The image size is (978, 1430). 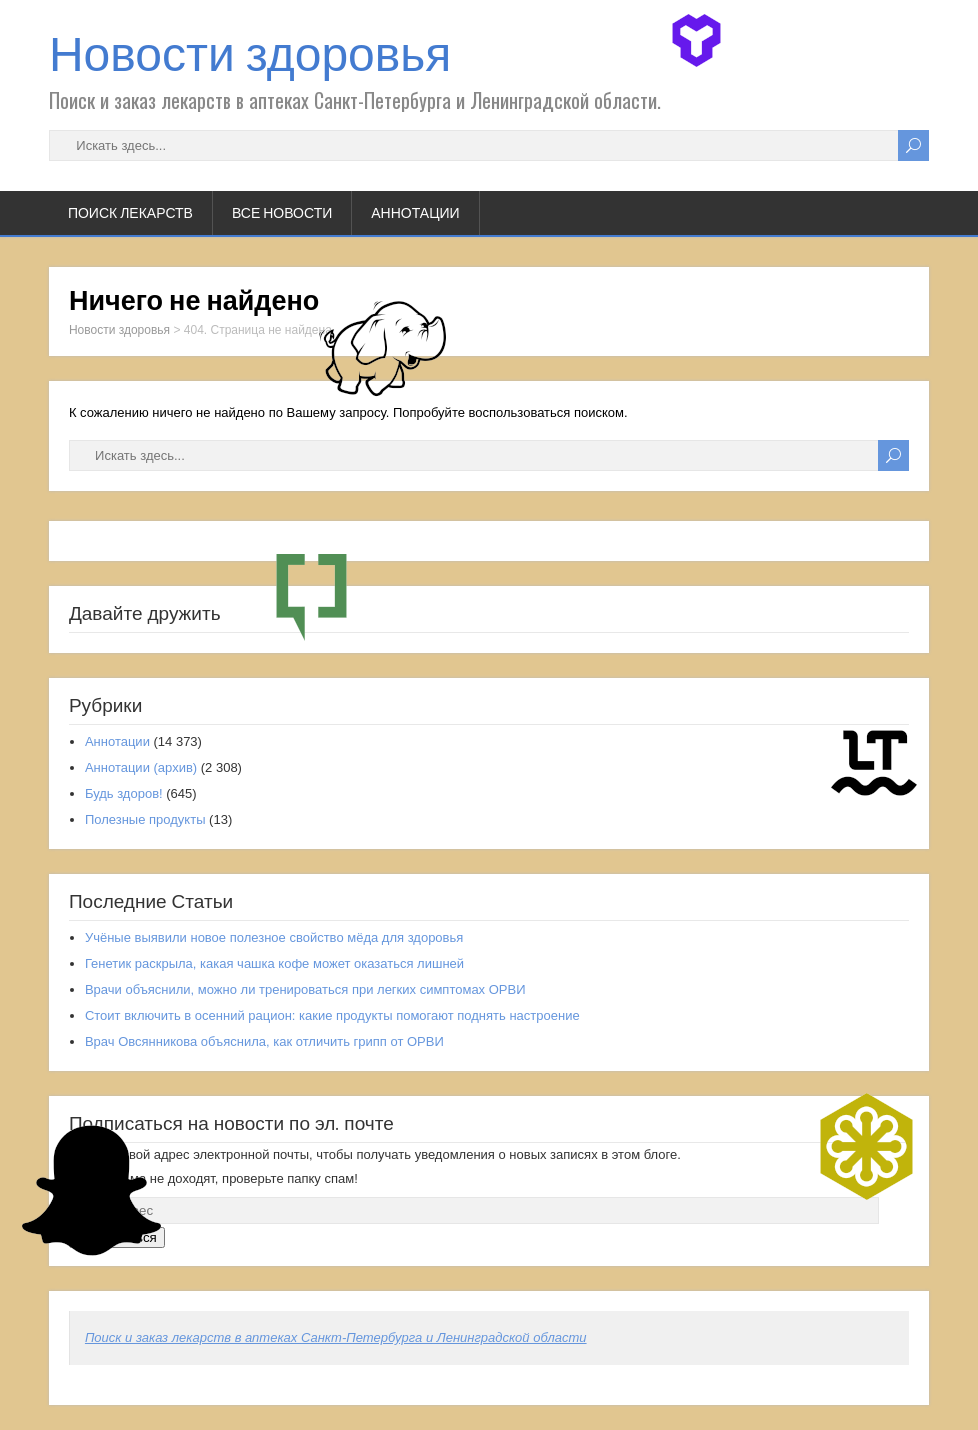 What do you see at coordinates (696, 40) in the screenshot?
I see `youhodler app or service logo` at bounding box center [696, 40].